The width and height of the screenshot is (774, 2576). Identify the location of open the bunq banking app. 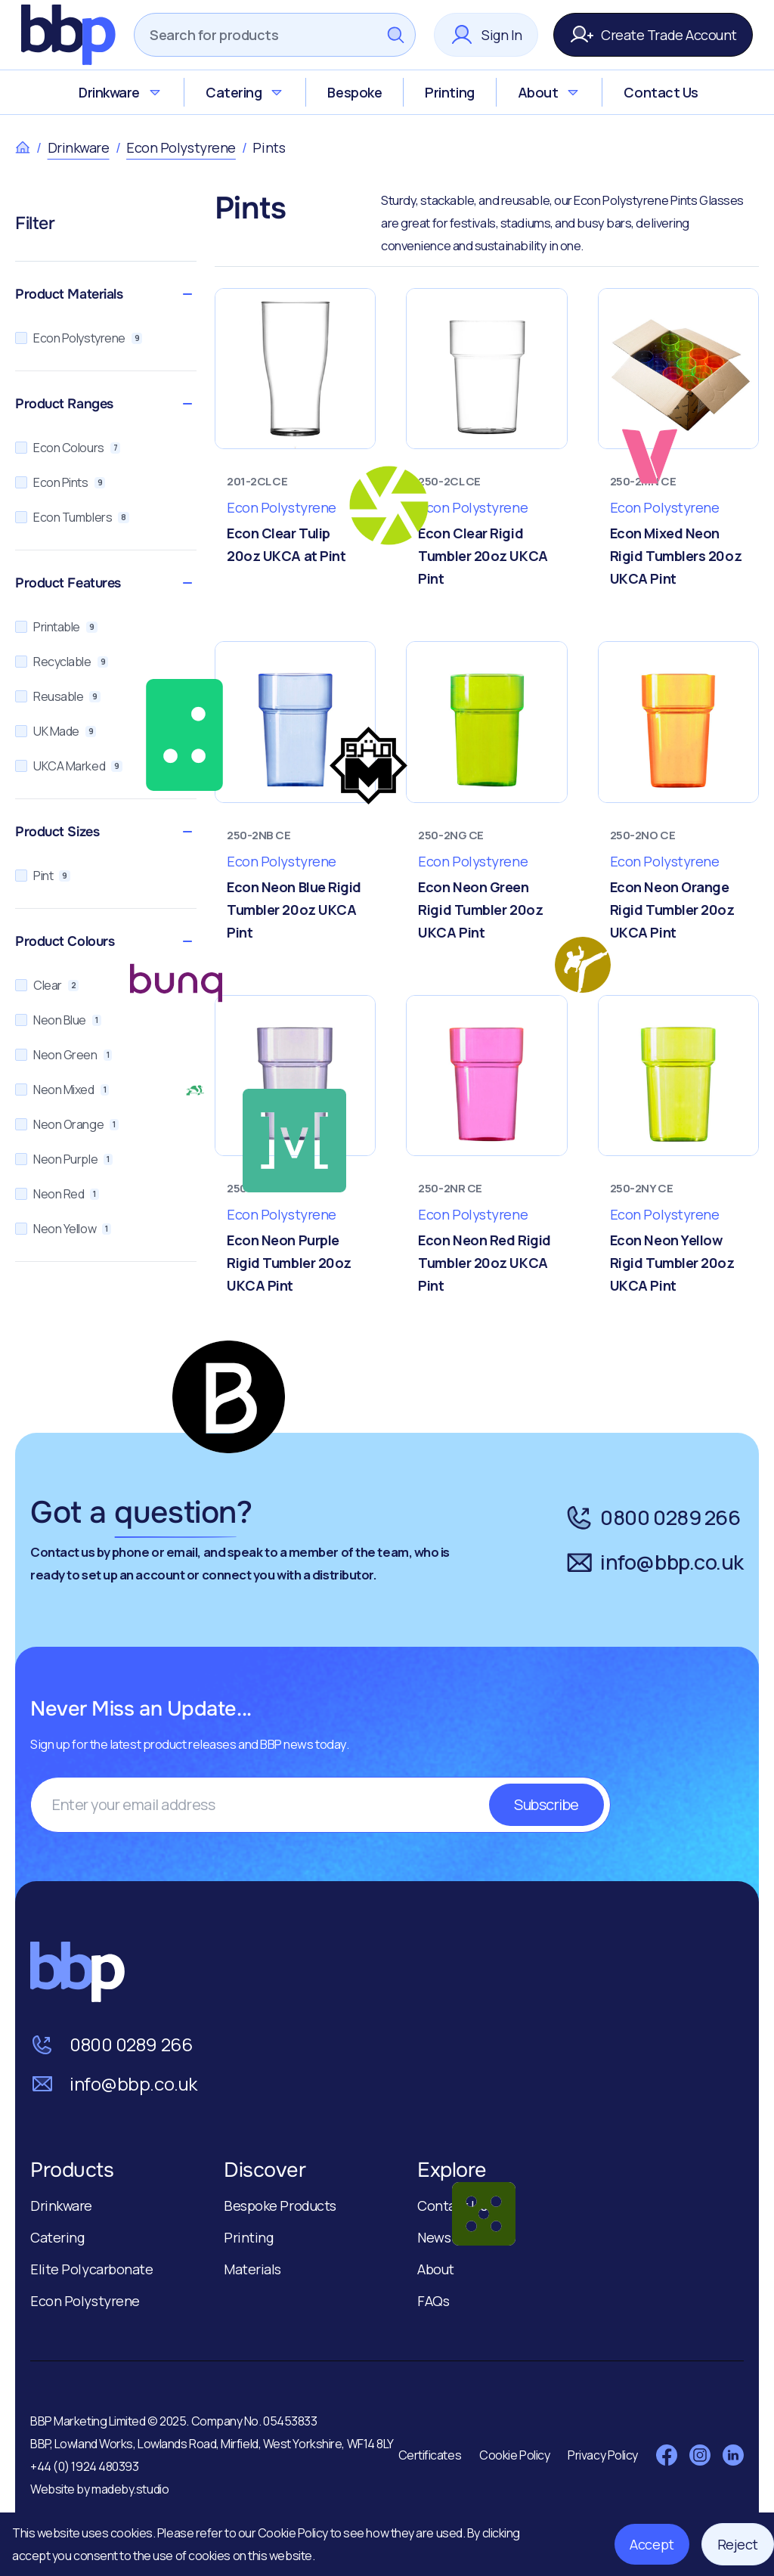
(176, 983).